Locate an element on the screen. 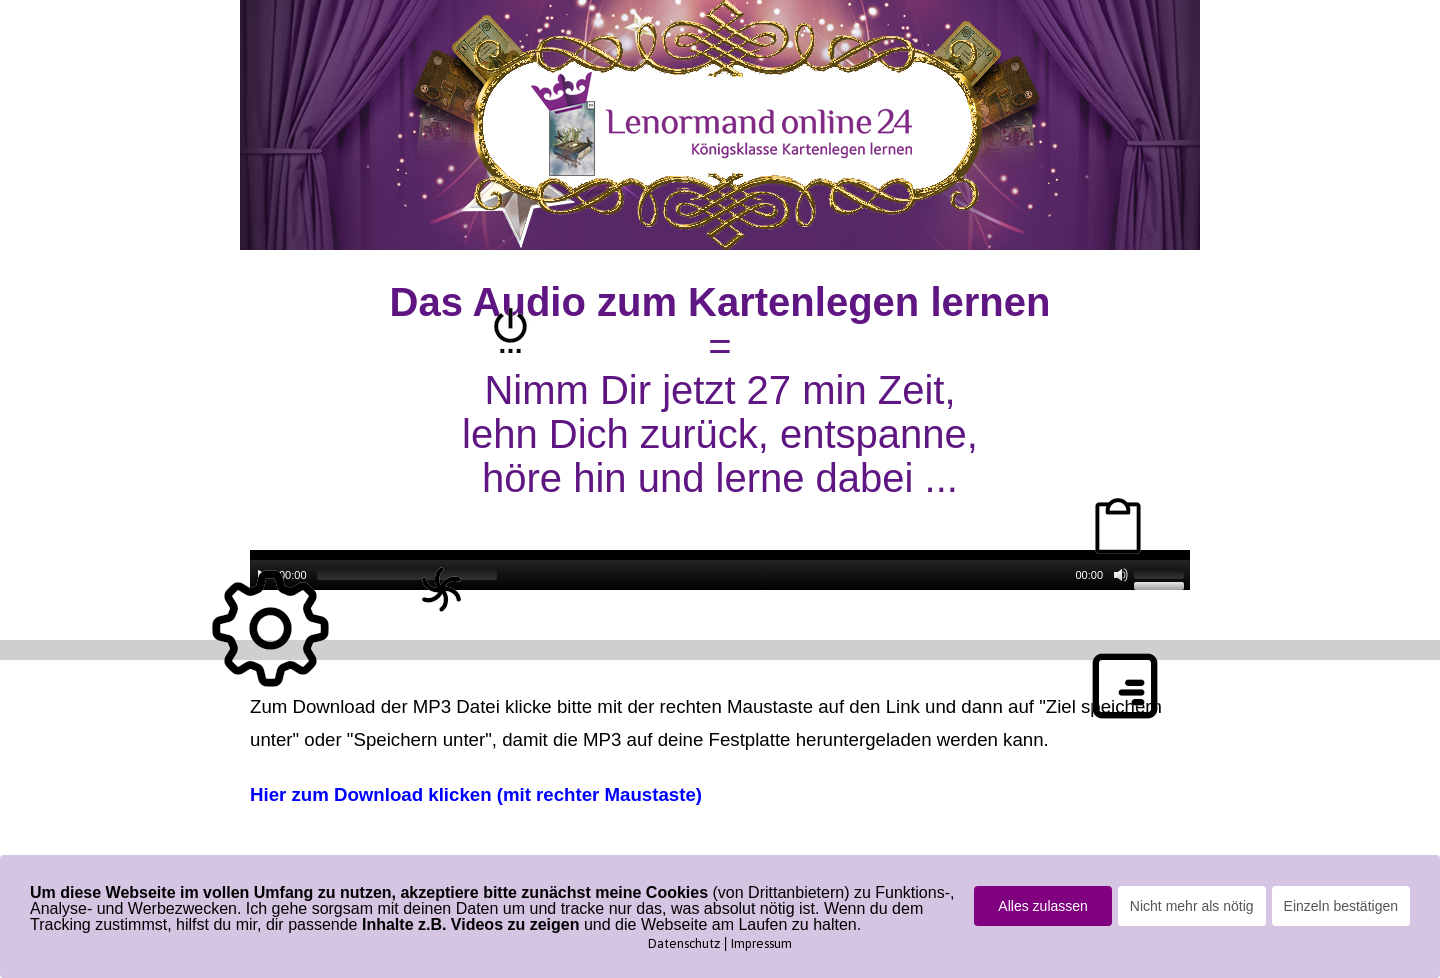 This screenshot has width=1440, height=978. copy to clipboard is located at coordinates (1118, 527).